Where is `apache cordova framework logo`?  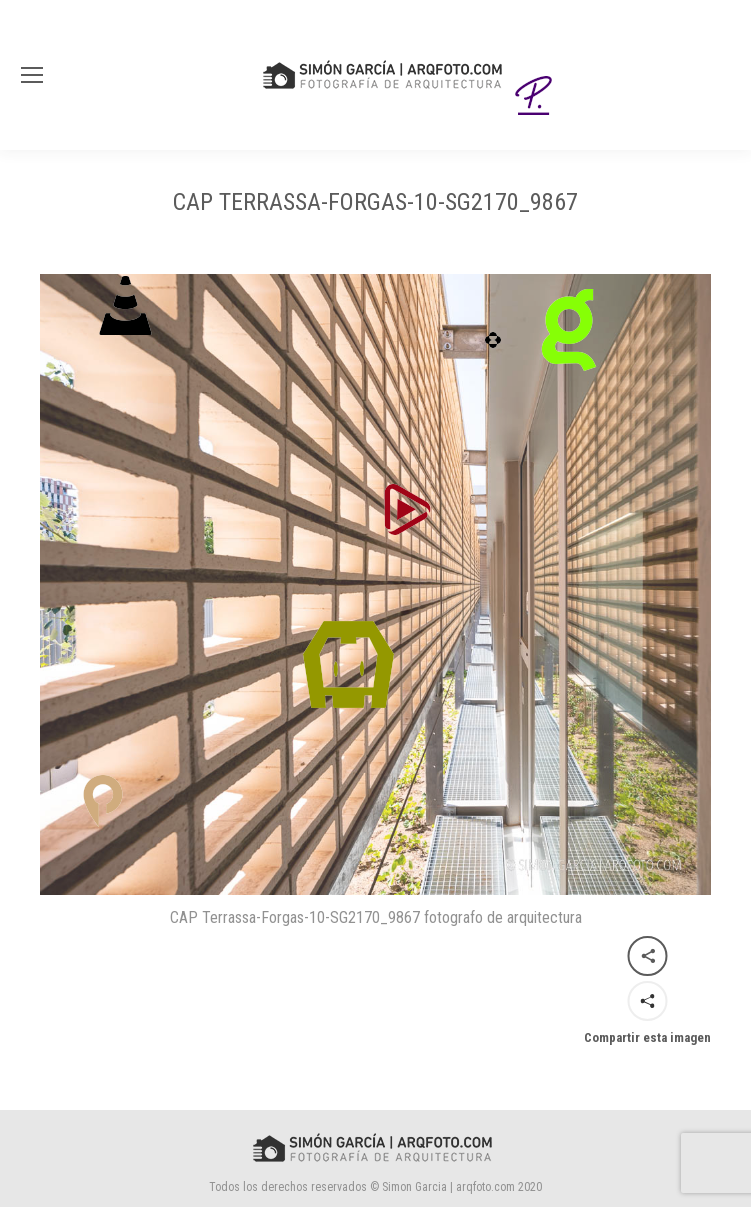
apache cordova framework logo is located at coordinates (348, 664).